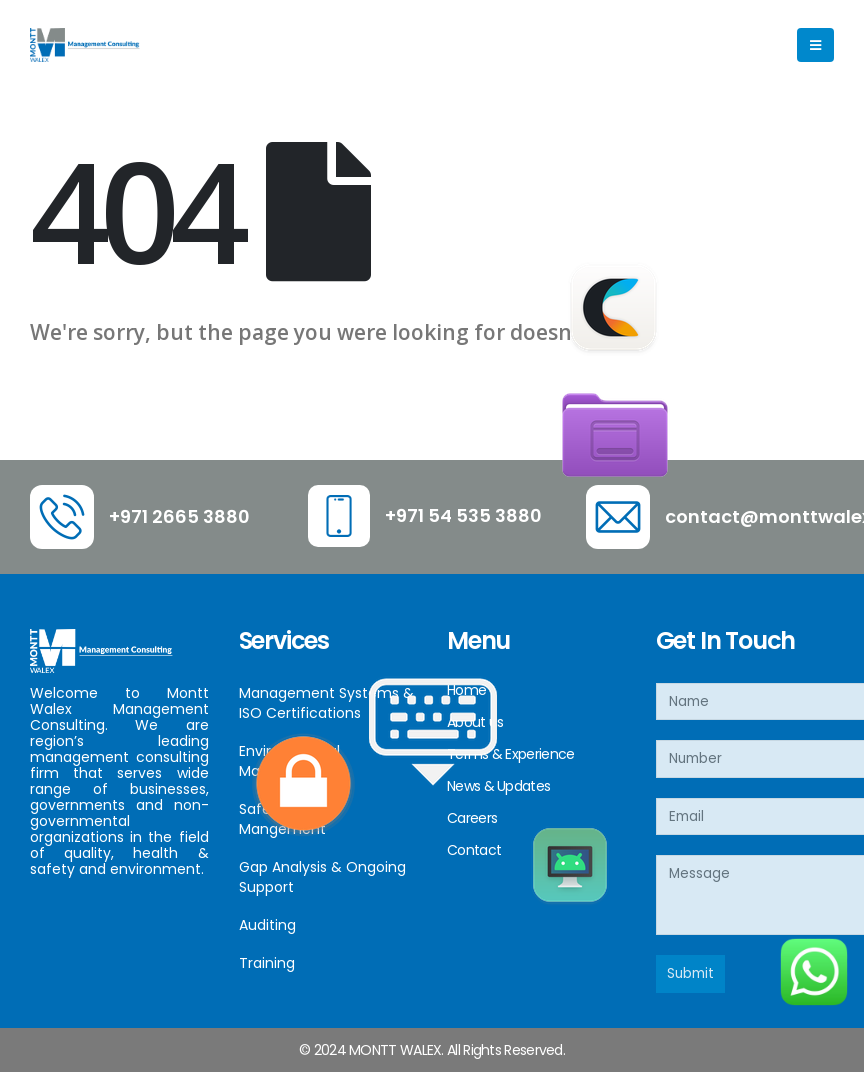 The width and height of the screenshot is (864, 1072). What do you see at coordinates (613, 307) in the screenshot?
I see `open calligra gemini app` at bounding box center [613, 307].